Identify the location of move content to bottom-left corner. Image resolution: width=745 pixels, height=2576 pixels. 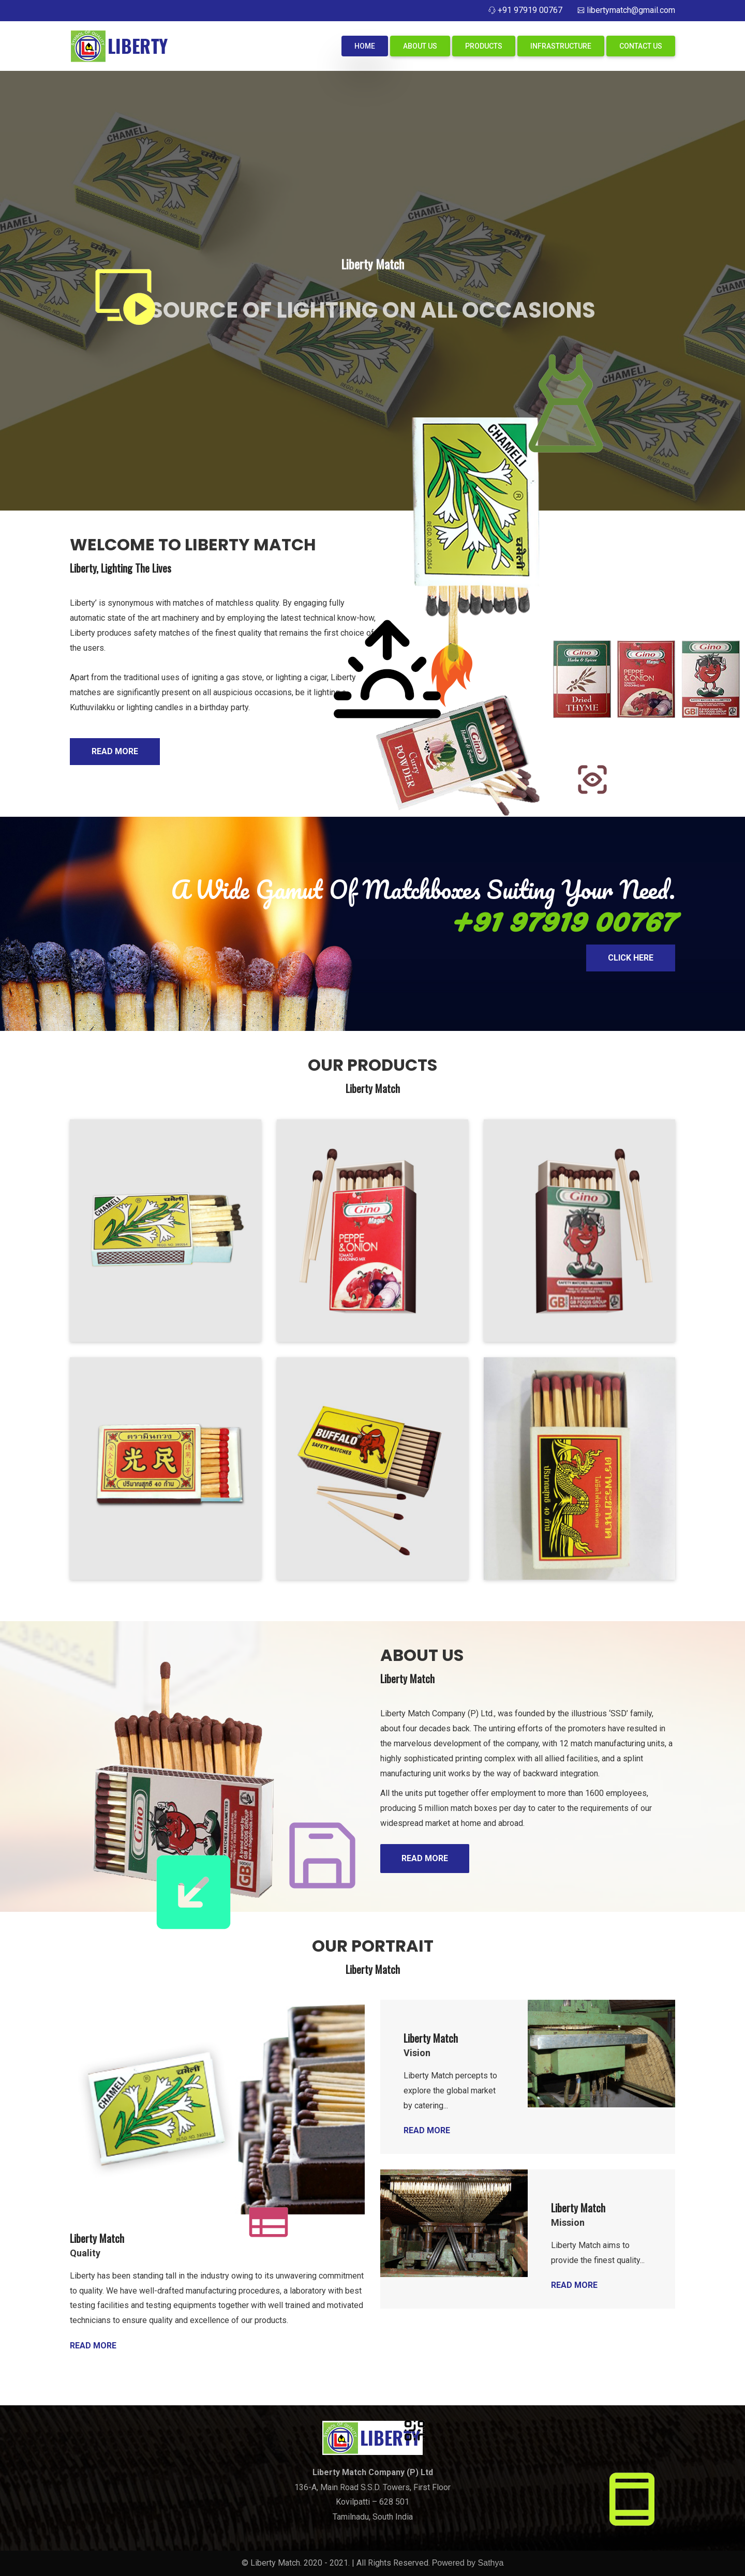
(193, 1892).